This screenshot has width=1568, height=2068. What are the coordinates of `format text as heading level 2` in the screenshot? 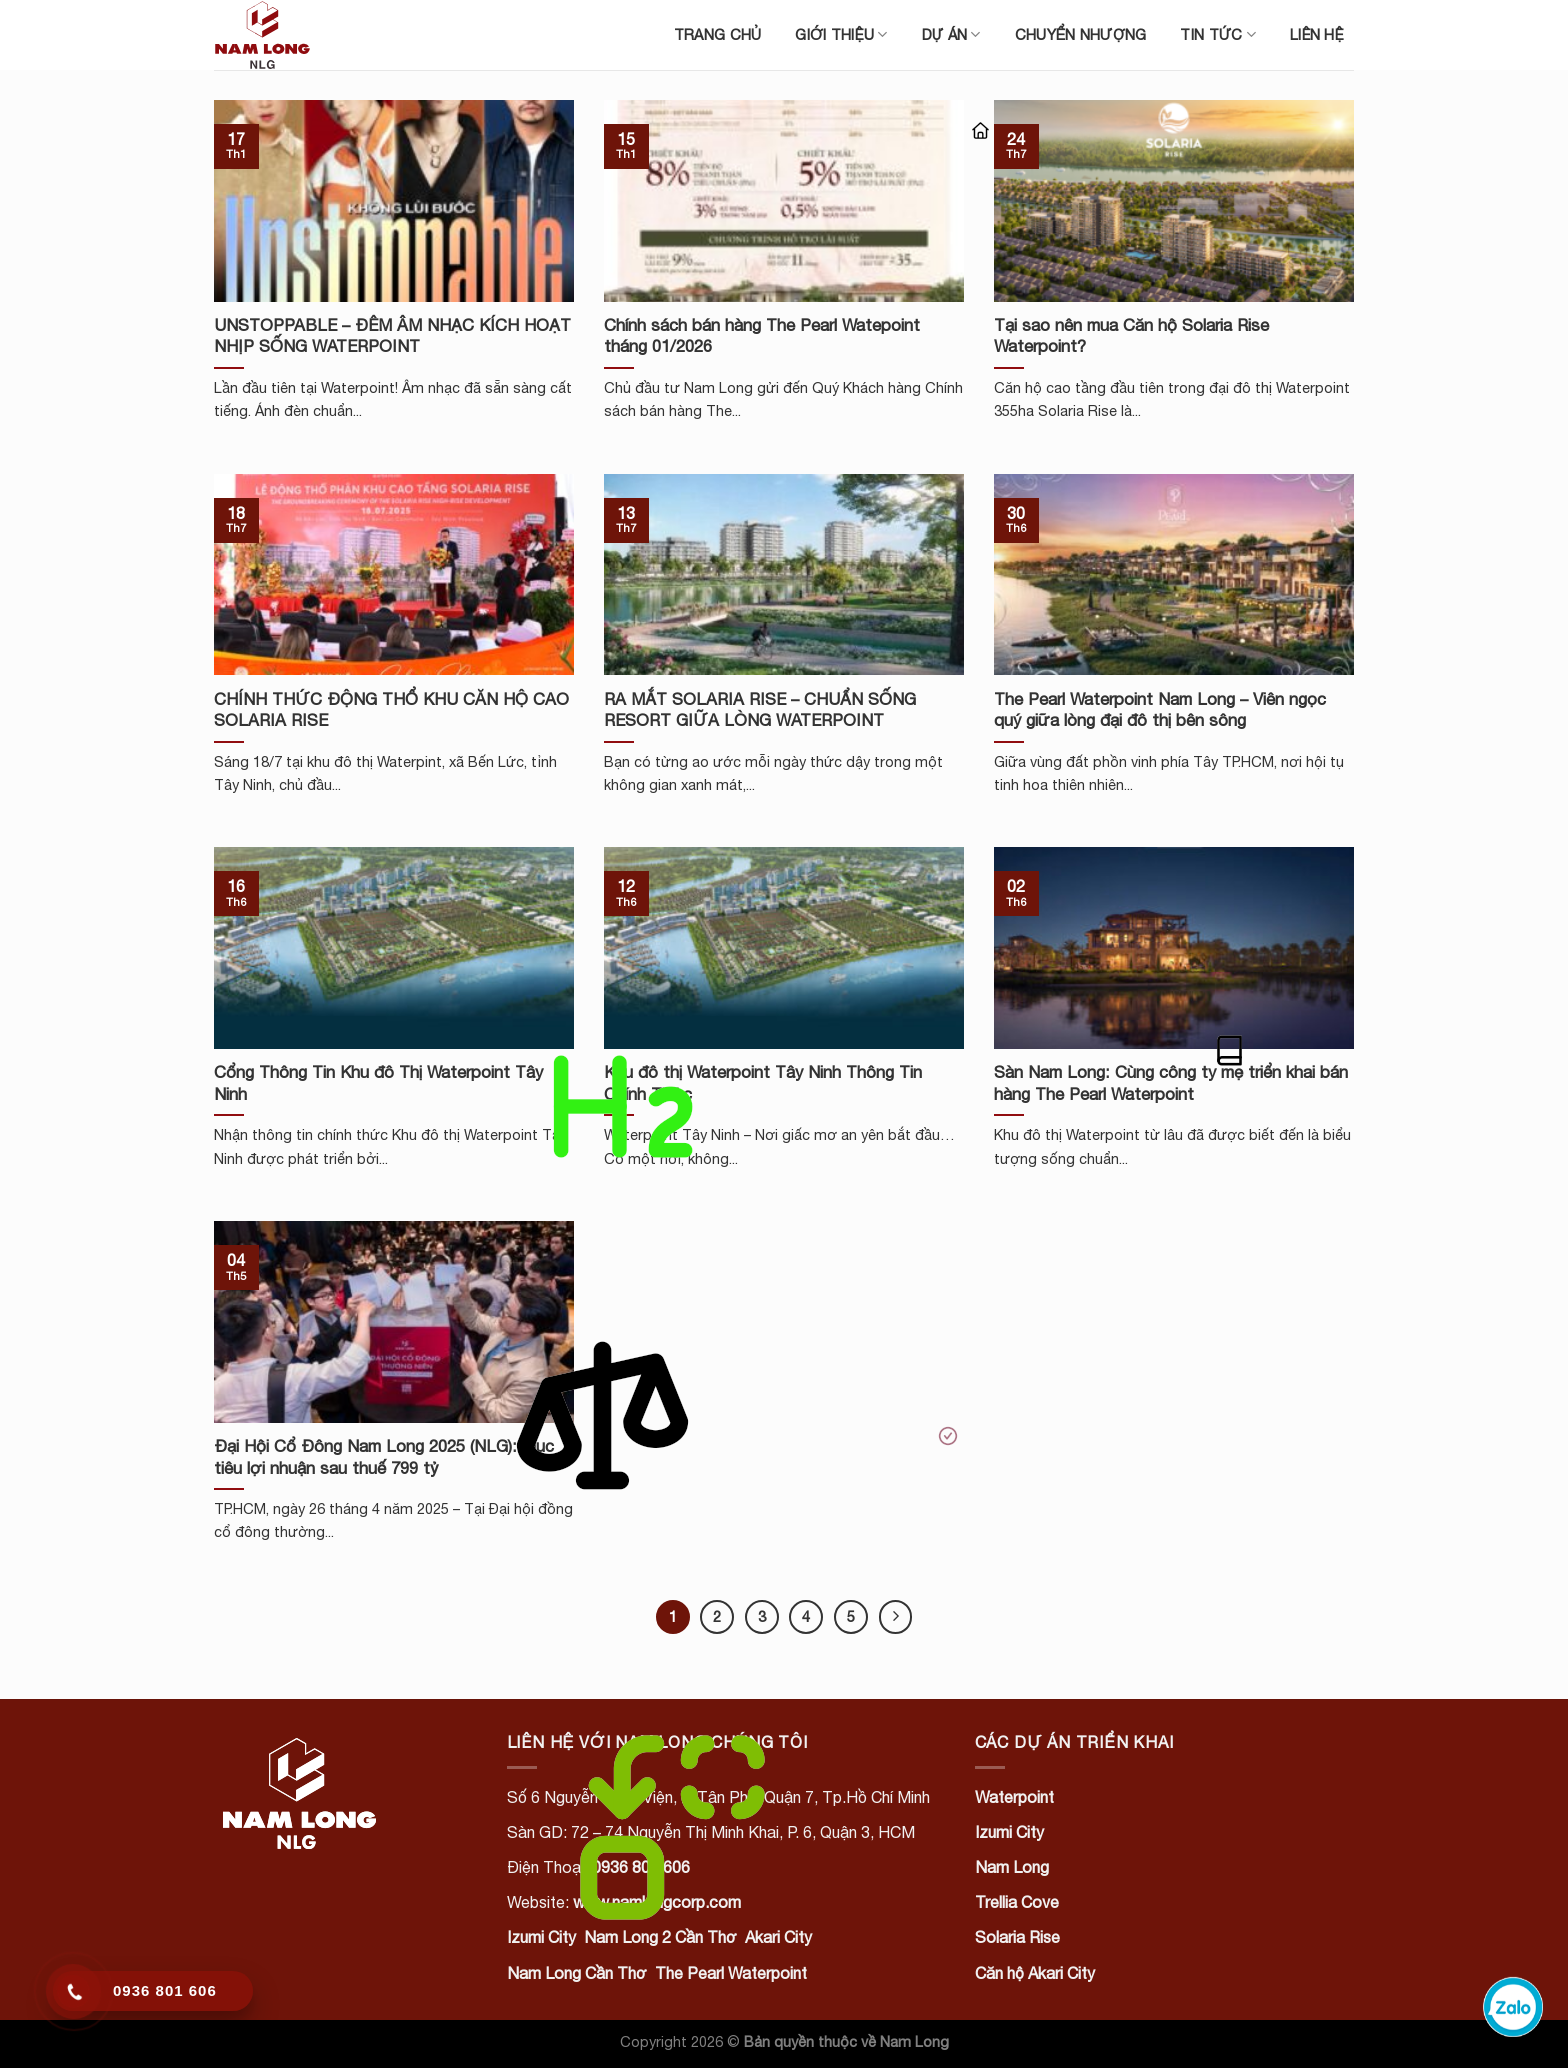 It's located at (619, 1106).